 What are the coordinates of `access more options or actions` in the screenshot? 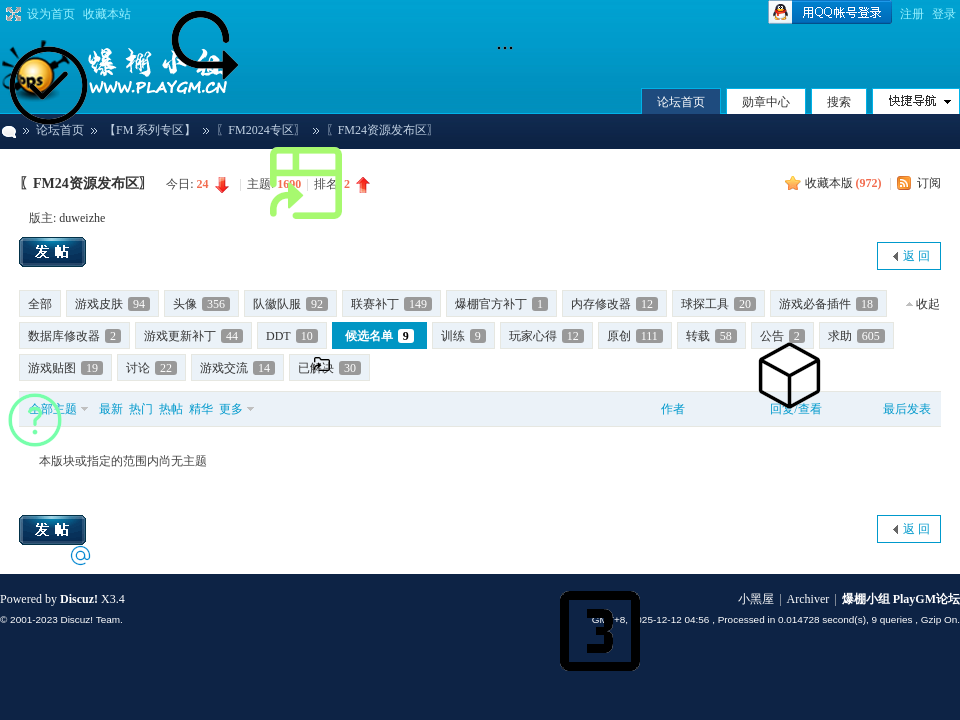 It's located at (505, 48).